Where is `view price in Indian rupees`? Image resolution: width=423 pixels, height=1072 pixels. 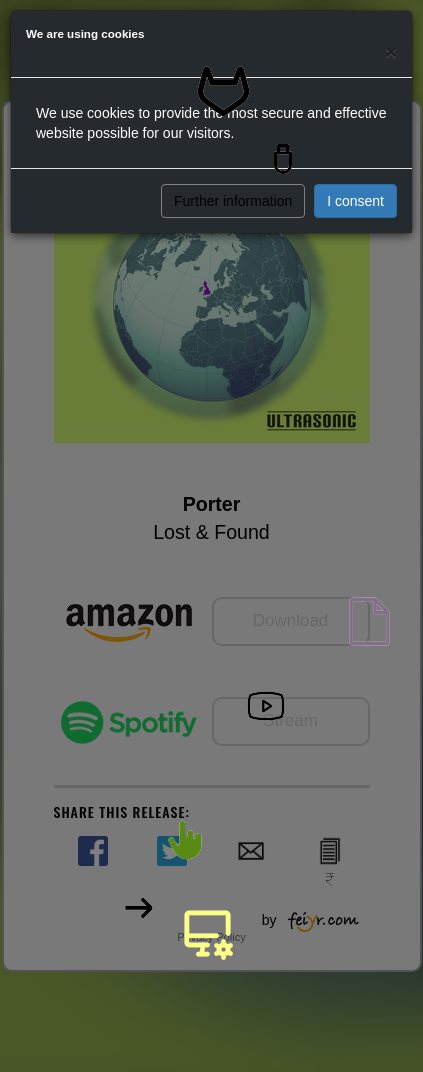
view price in Indian rupees is located at coordinates (329, 879).